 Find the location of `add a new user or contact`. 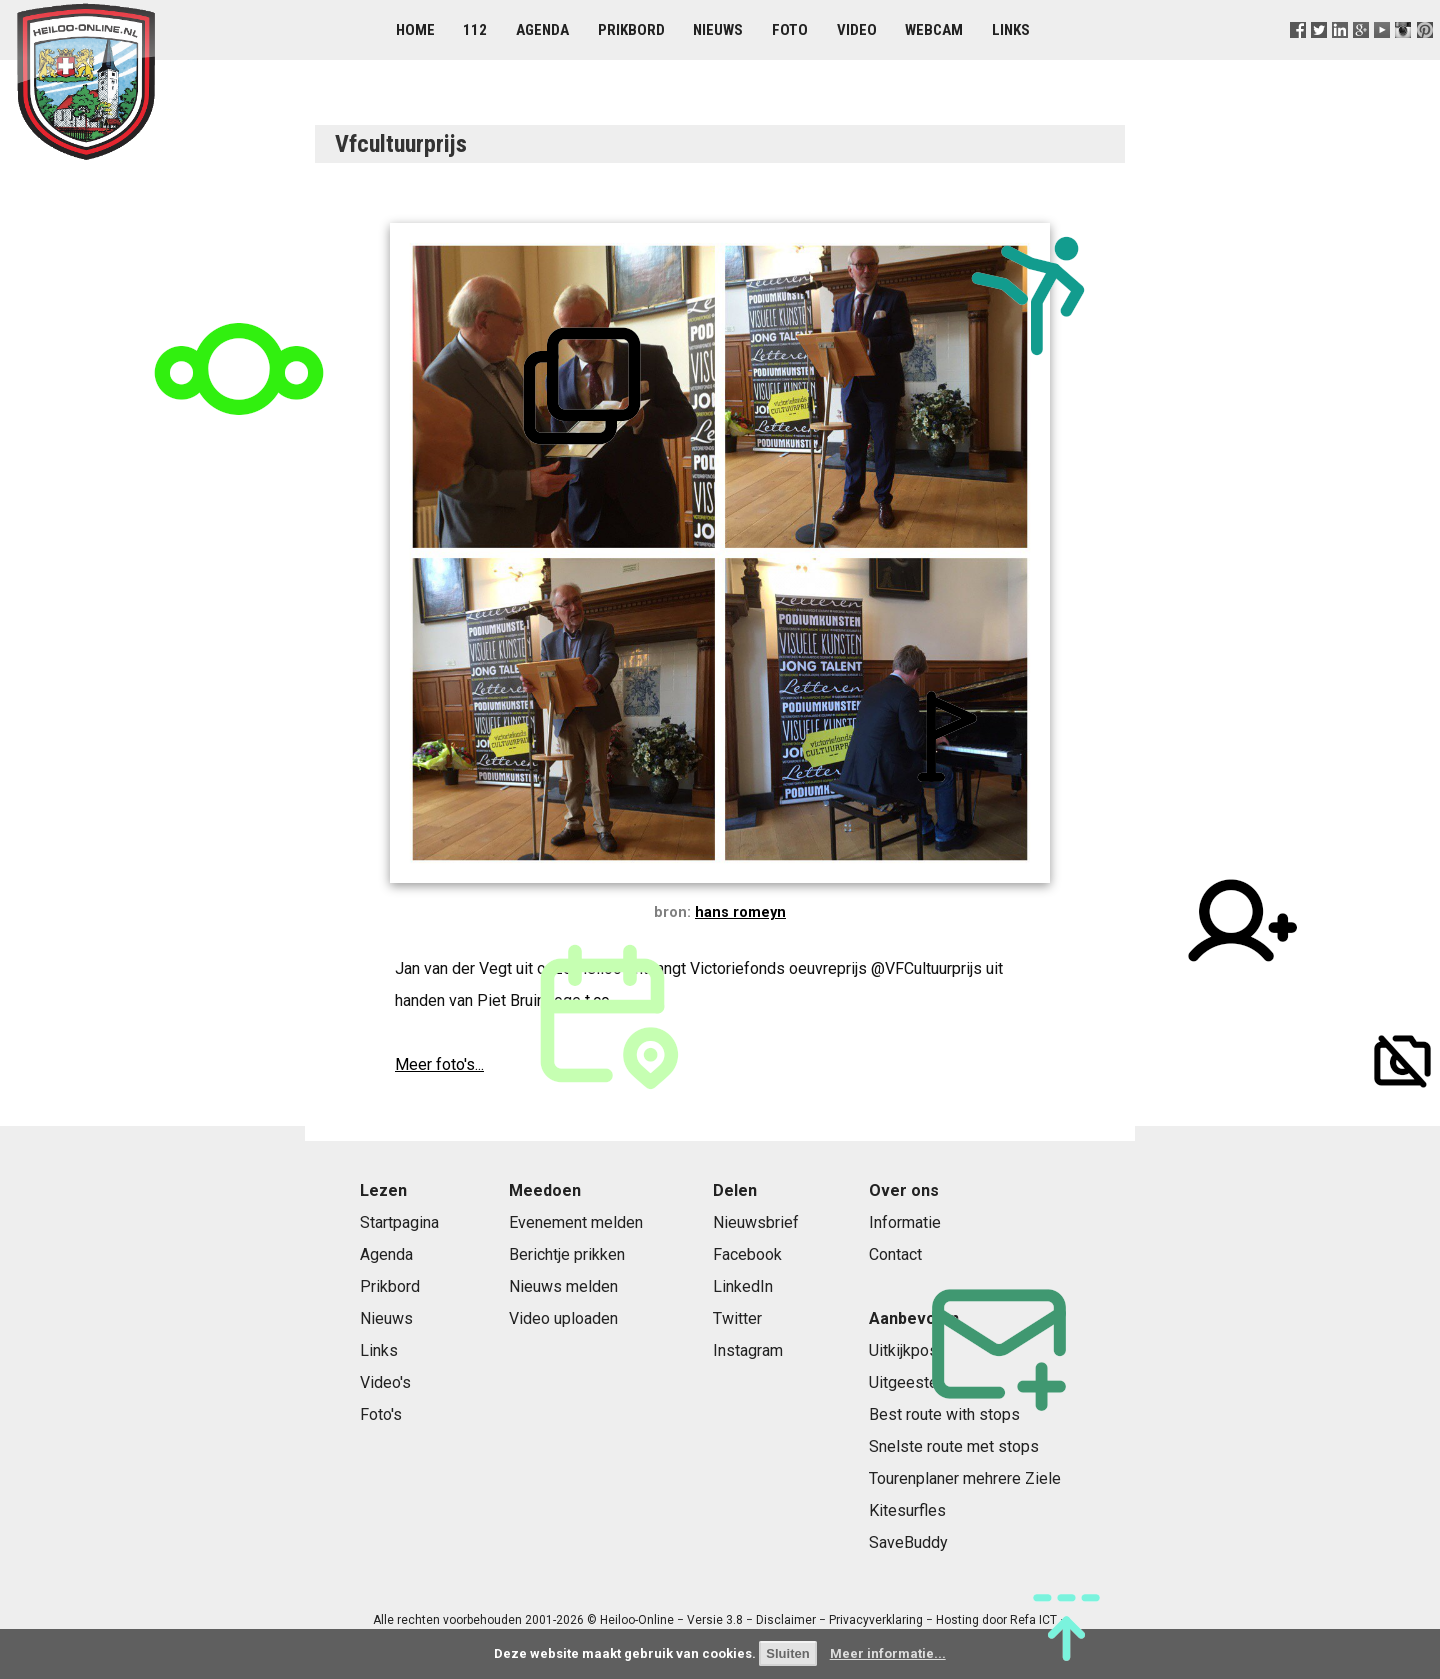

add a new user or contact is located at coordinates (1240, 924).